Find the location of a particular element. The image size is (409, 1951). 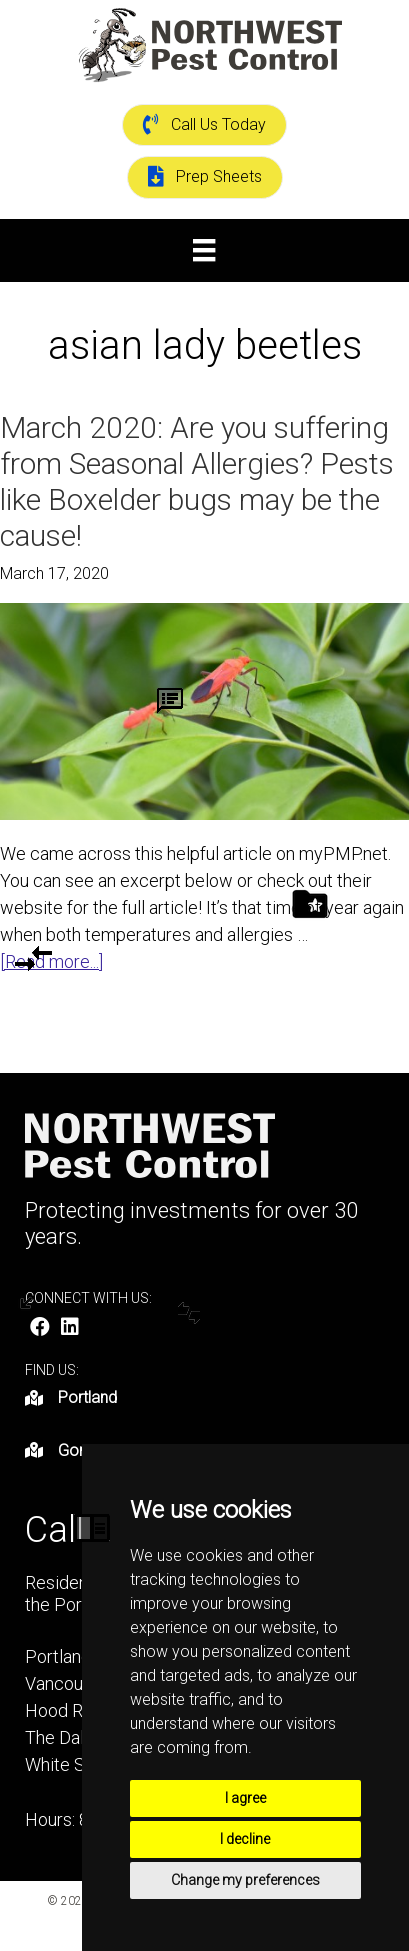

rate or provide feedback is located at coordinates (189, 1313).